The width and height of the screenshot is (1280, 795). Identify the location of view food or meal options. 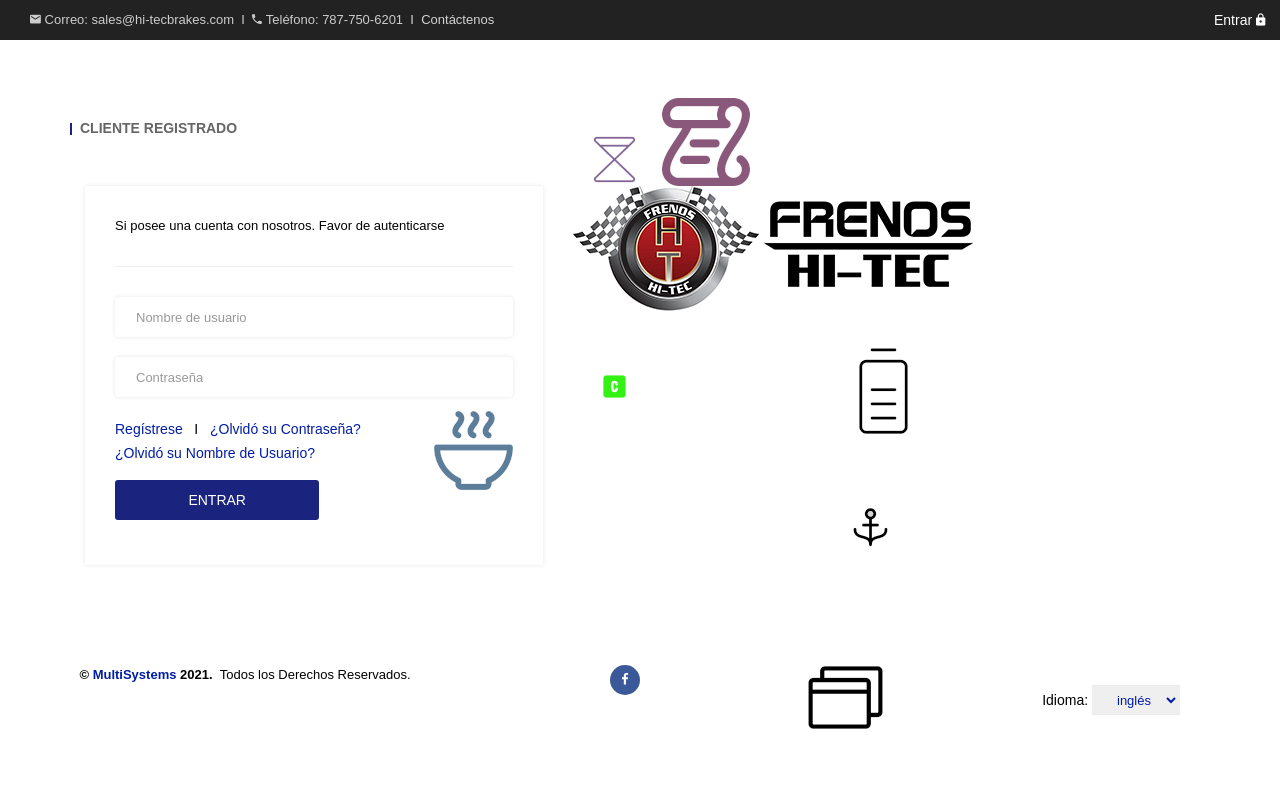
(473, 450).